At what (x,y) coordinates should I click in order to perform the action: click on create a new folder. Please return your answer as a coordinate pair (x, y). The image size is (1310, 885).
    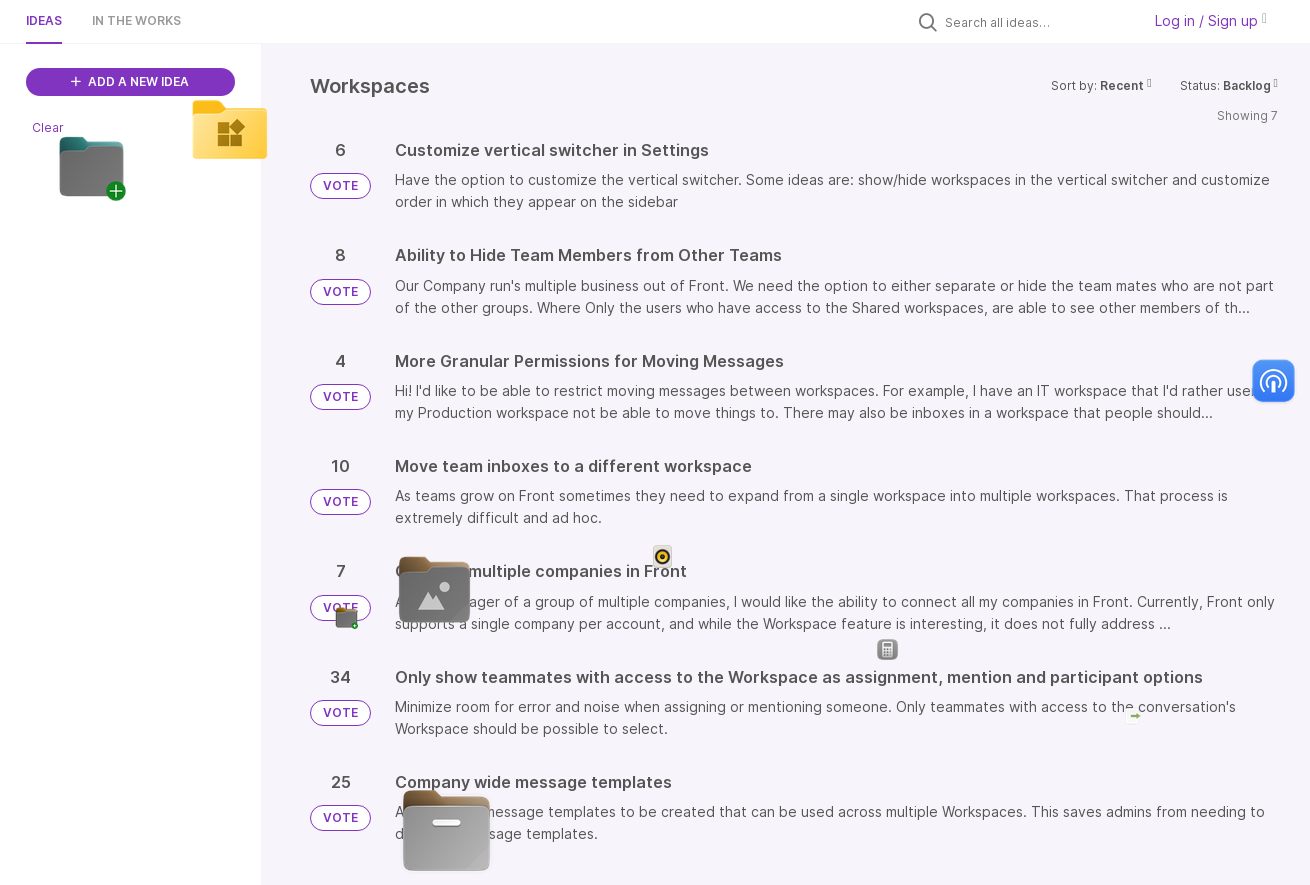
    Looking at the image, I should click on (91, 166).